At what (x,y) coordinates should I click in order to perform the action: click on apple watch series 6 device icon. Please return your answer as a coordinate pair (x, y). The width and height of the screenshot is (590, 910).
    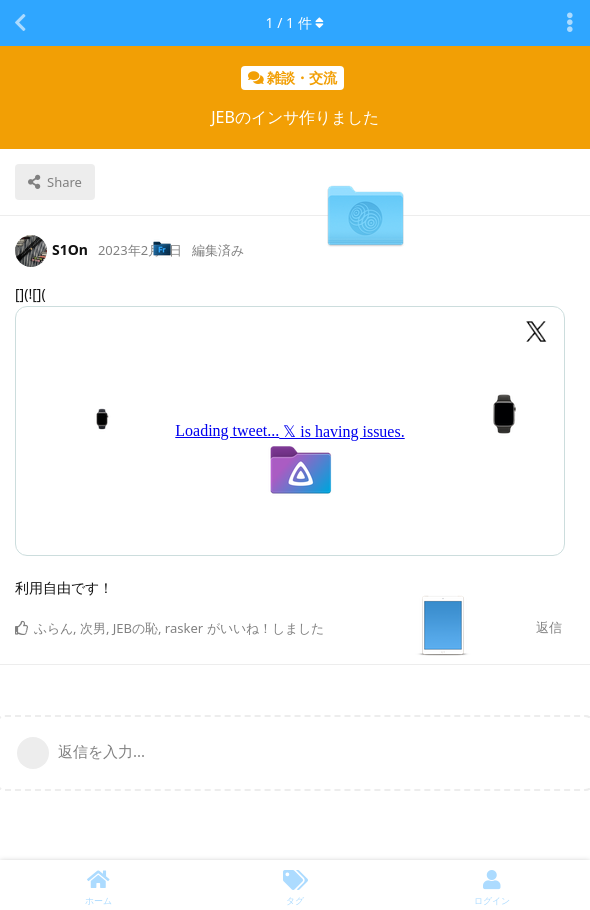
    Looking at the image, I should click on (504, 414).